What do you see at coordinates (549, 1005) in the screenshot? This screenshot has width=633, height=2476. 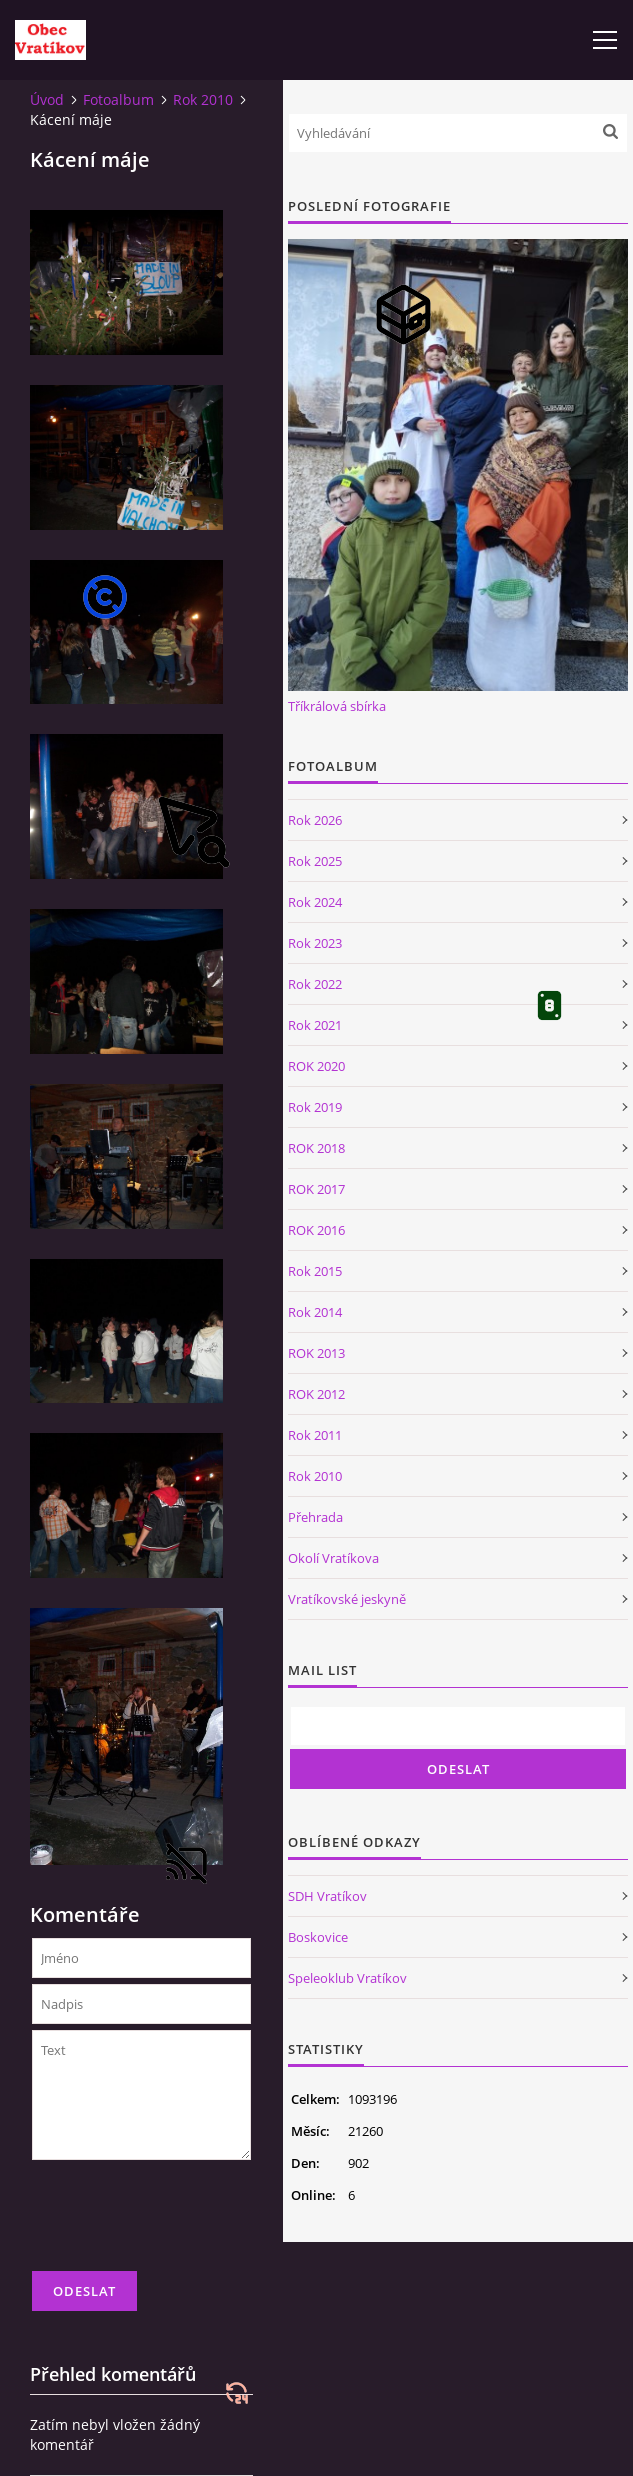 I see `play the 8 card in a card game` at bounding box center [549, 1005].